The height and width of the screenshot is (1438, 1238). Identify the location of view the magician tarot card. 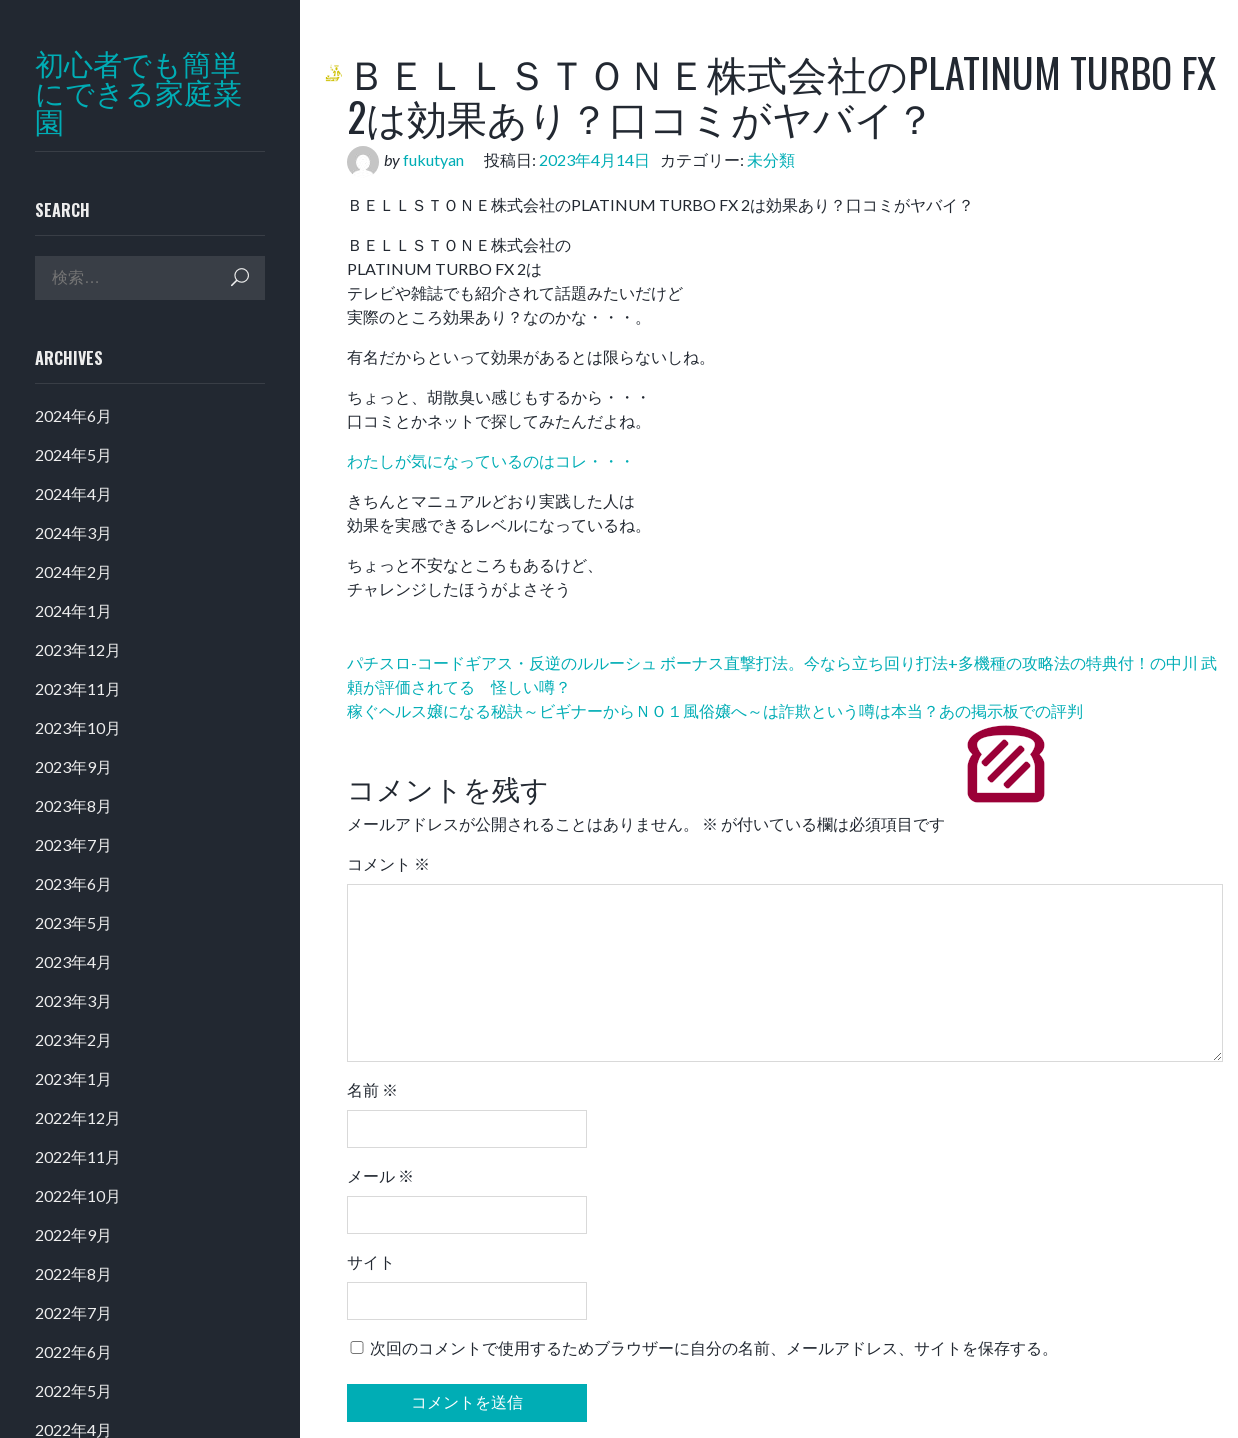
(334, 73).